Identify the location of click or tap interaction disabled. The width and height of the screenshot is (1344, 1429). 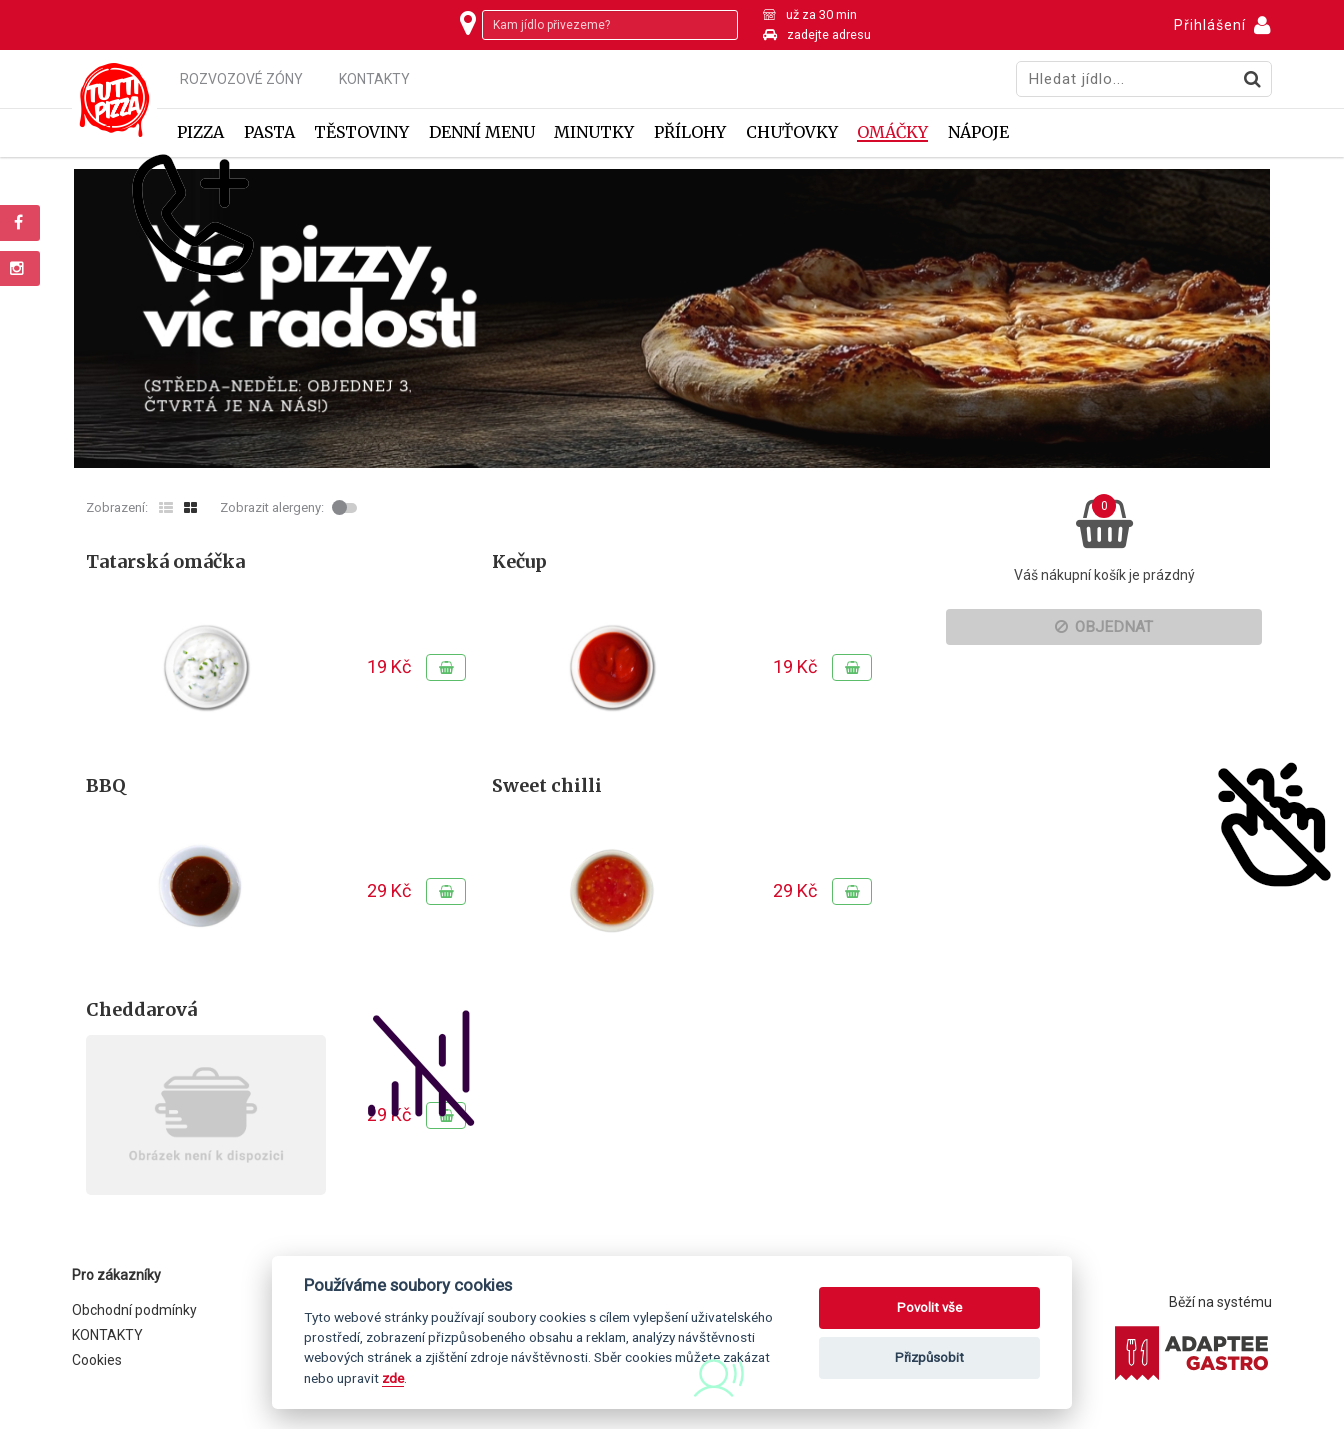
(1274, 824).